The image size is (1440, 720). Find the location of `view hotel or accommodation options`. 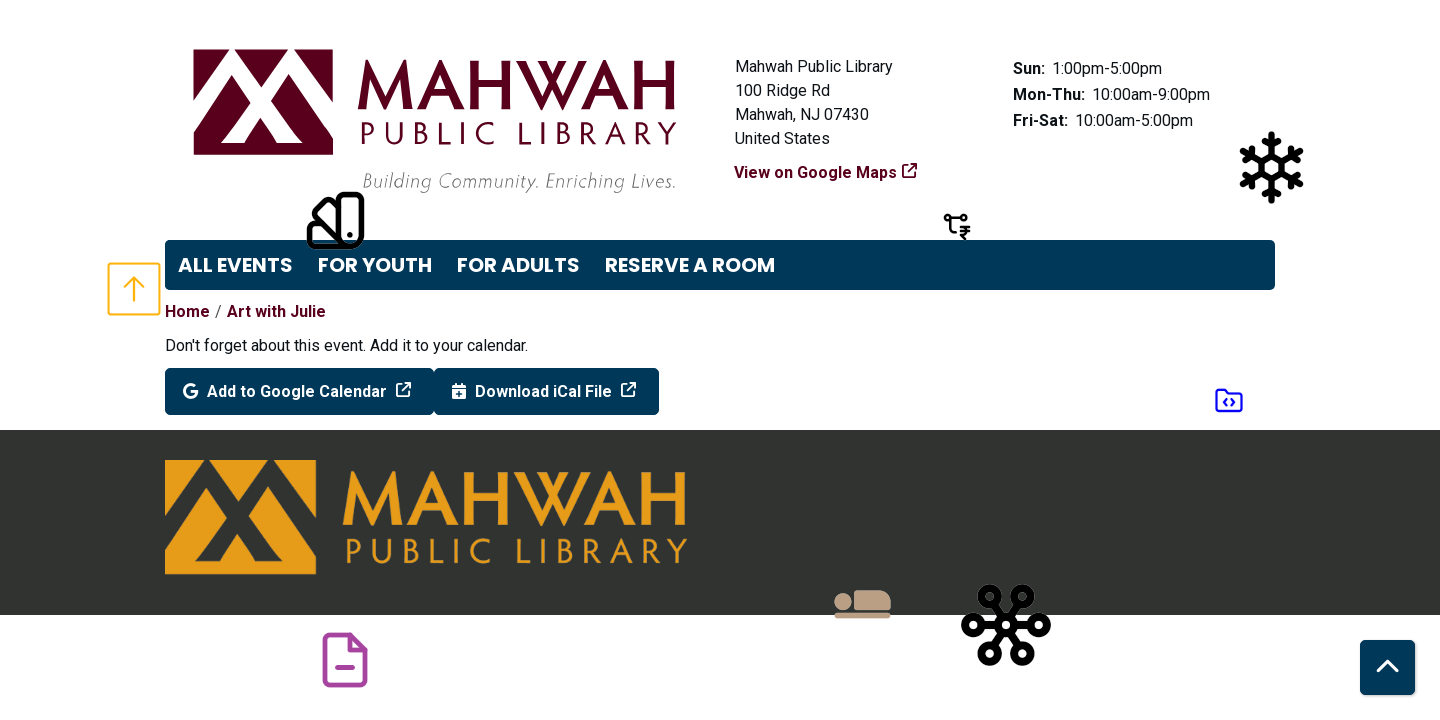

view hotel or accommodation options is located at coordinates (862, 604).